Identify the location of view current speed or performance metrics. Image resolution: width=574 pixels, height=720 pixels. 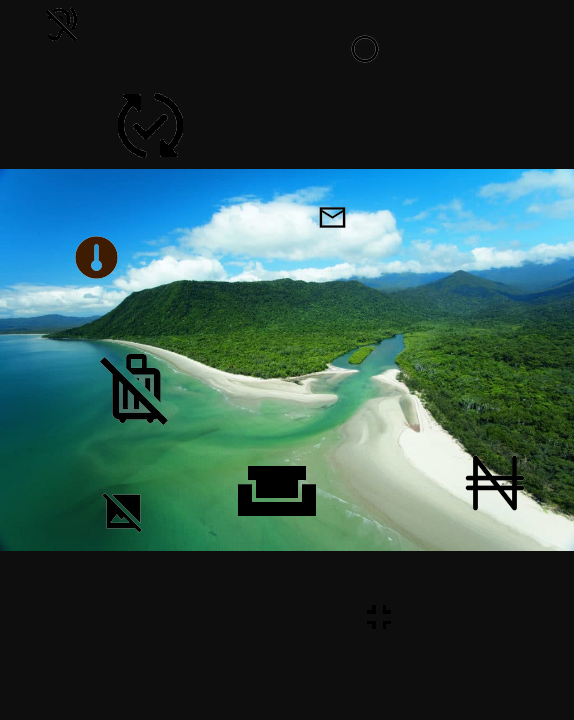
(96, 257).